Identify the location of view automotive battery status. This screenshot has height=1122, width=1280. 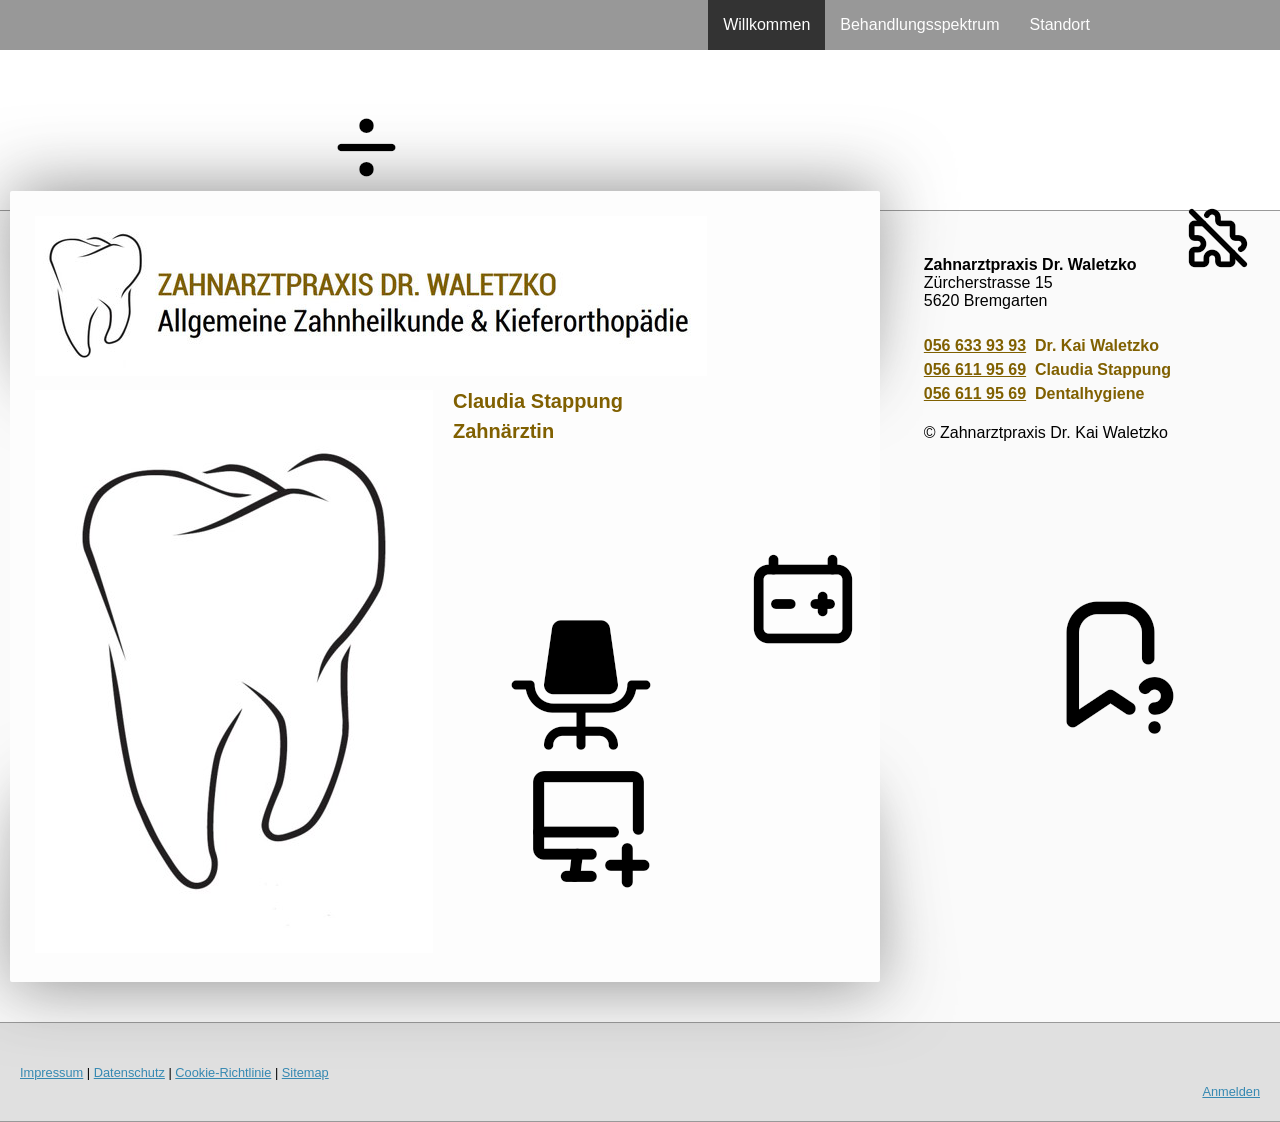
(803, 604).